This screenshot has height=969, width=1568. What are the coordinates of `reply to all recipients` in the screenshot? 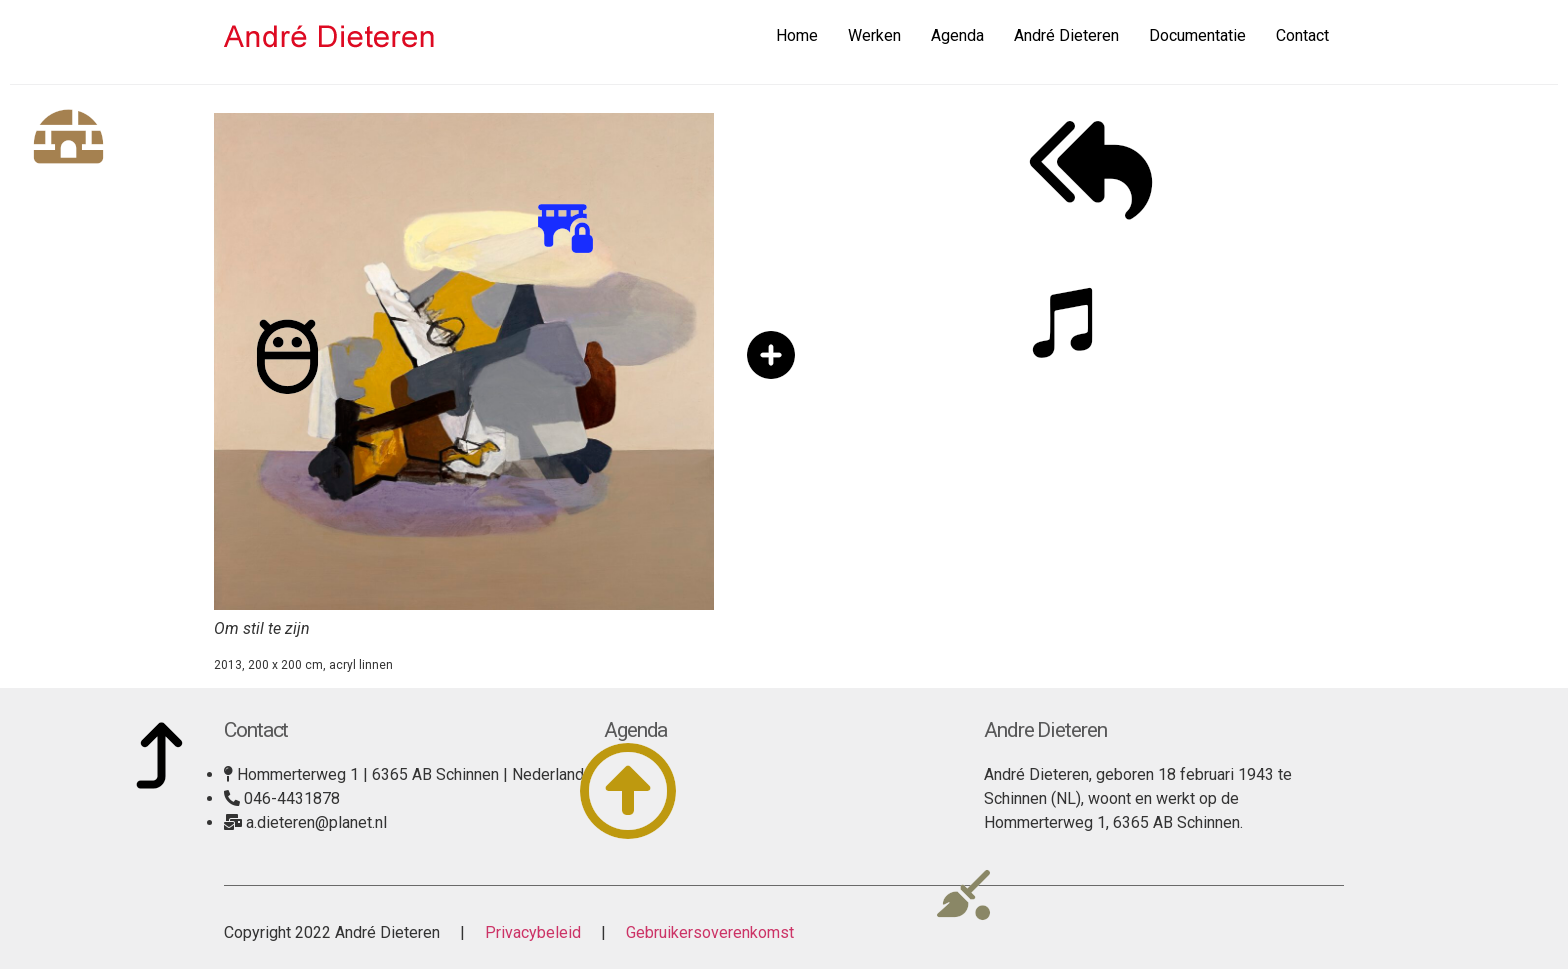 It's located at (1091, 172).